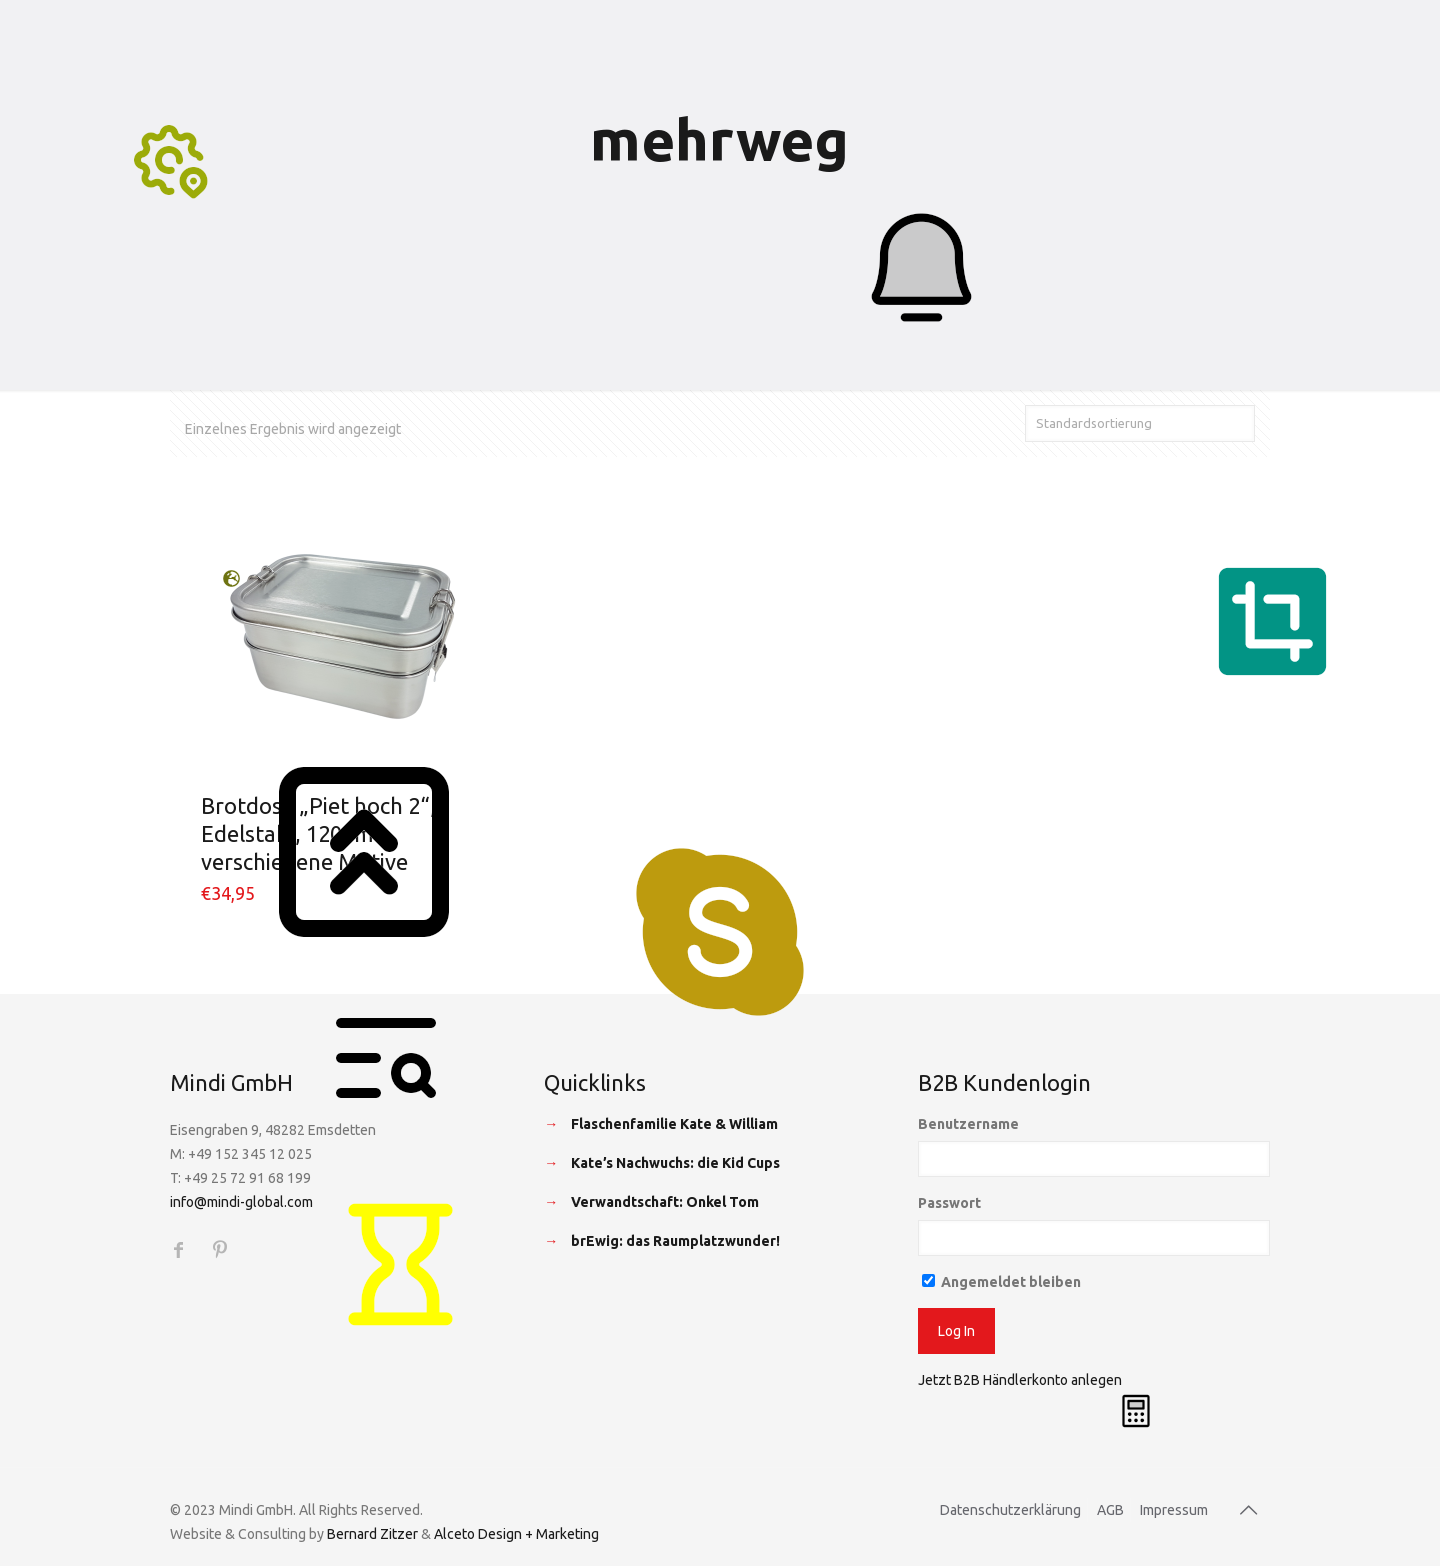 Image resolution: width=1440 pixels, height=1566 pixels. Describe the element at coordinates (720, 932) in the screenshot. I see `open skype` at that location.